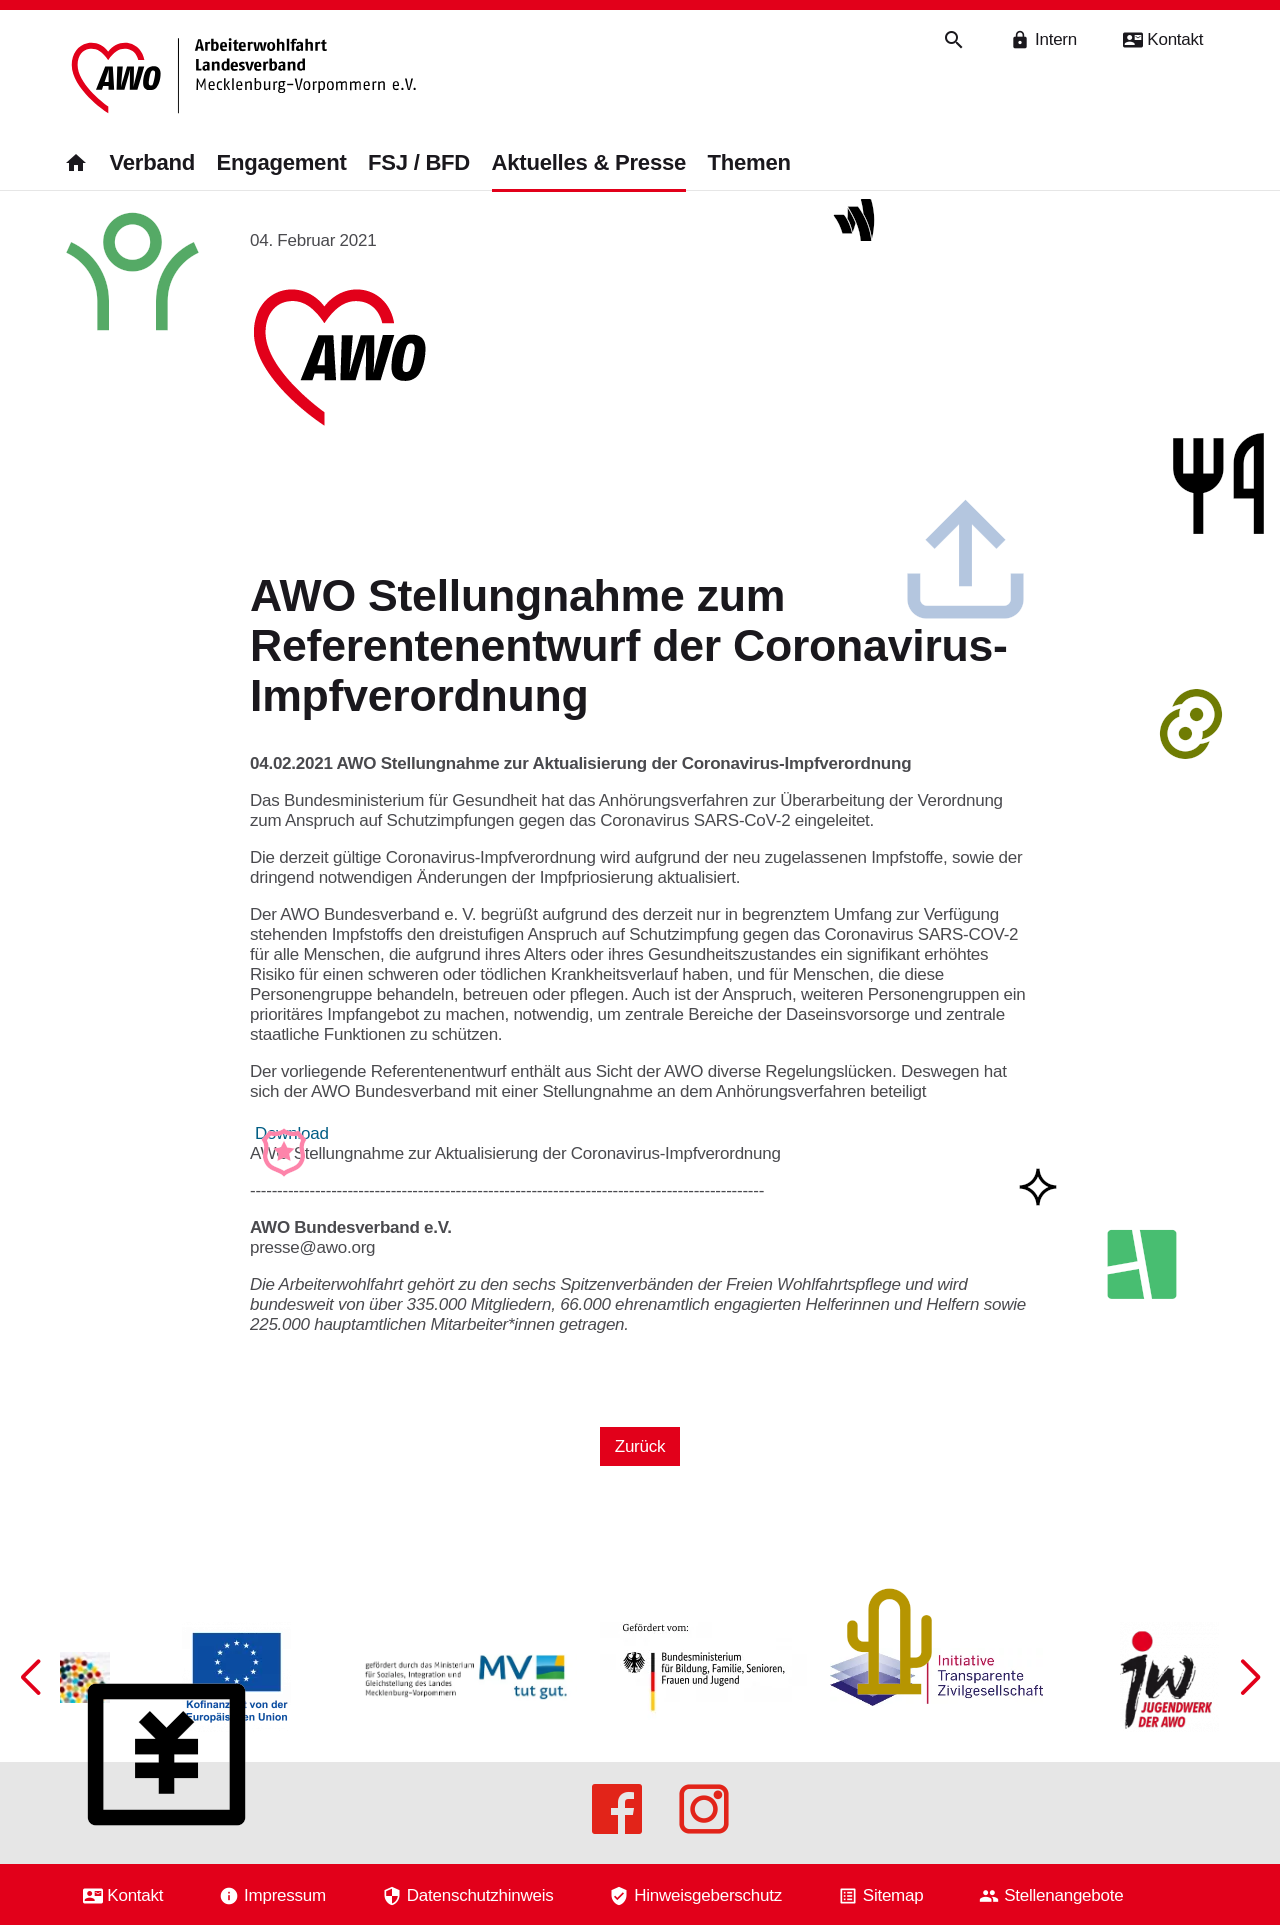 This screenshot has height=1925, width=1280. Describe the element at coordinates (1218, 483) in the screenshot. I see `find nearby restaurants` at that location.